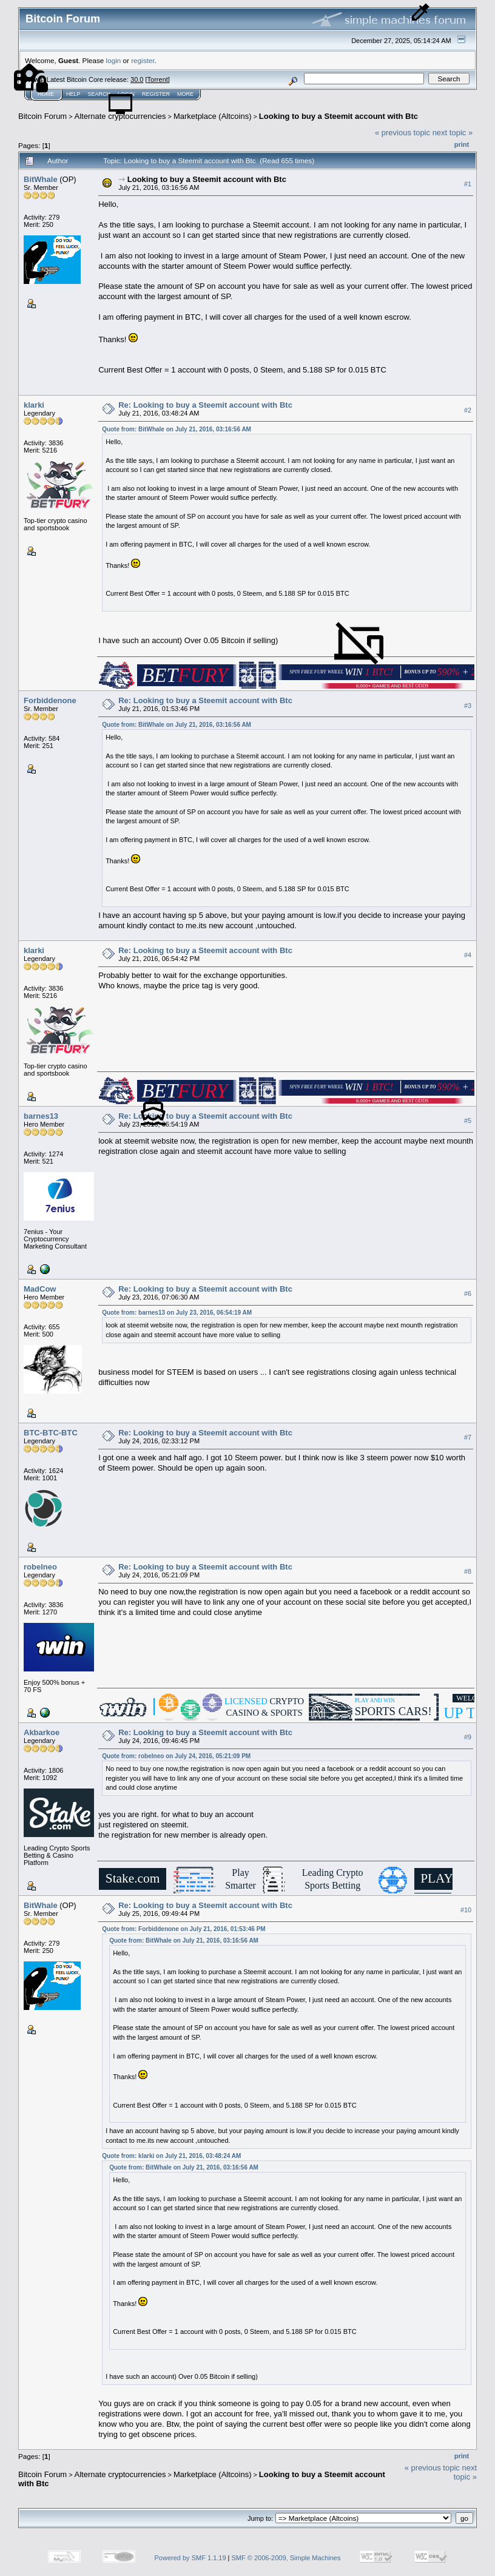  Describe the element at coordinates (359, 643) in the screenshot. I see `device connection unavailable or disabled` at that location.